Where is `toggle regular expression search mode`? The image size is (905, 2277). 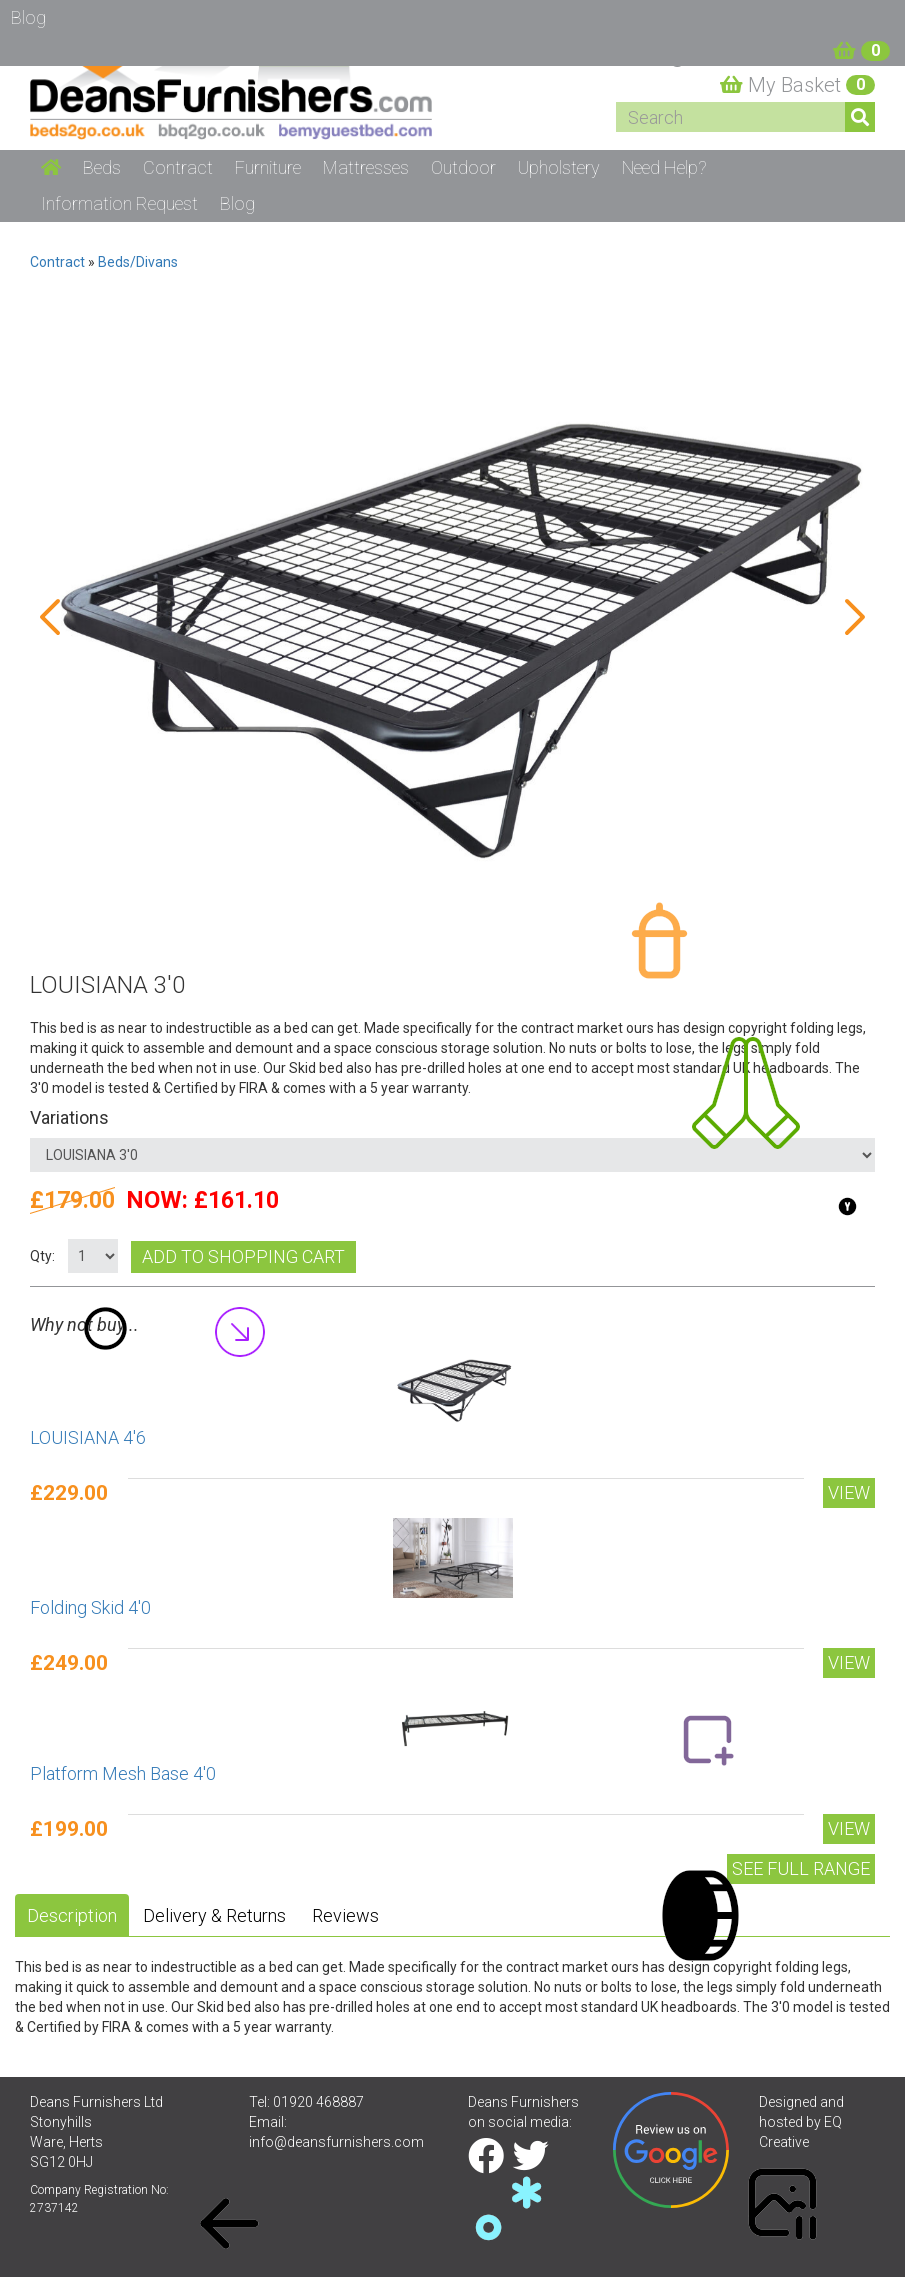
toggle regular expression search mode is located at coordinates (508, 2207).